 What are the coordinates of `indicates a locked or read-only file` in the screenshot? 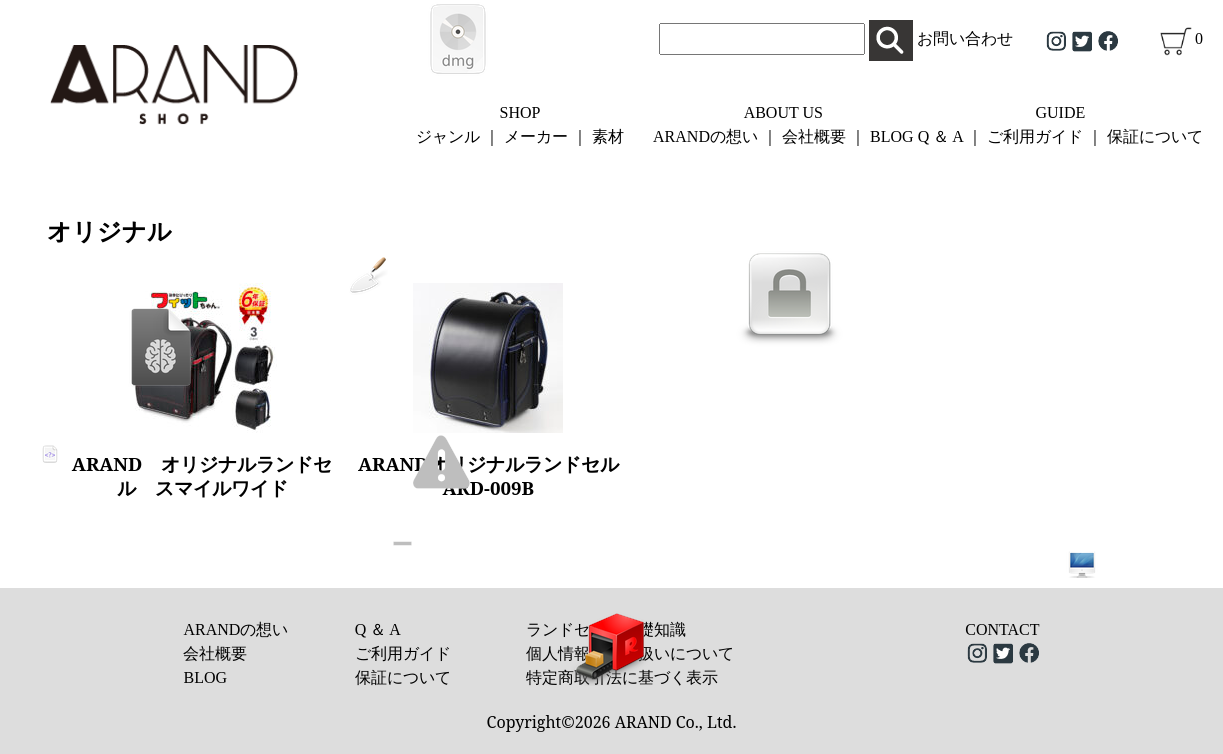 It's located at (790, 298).